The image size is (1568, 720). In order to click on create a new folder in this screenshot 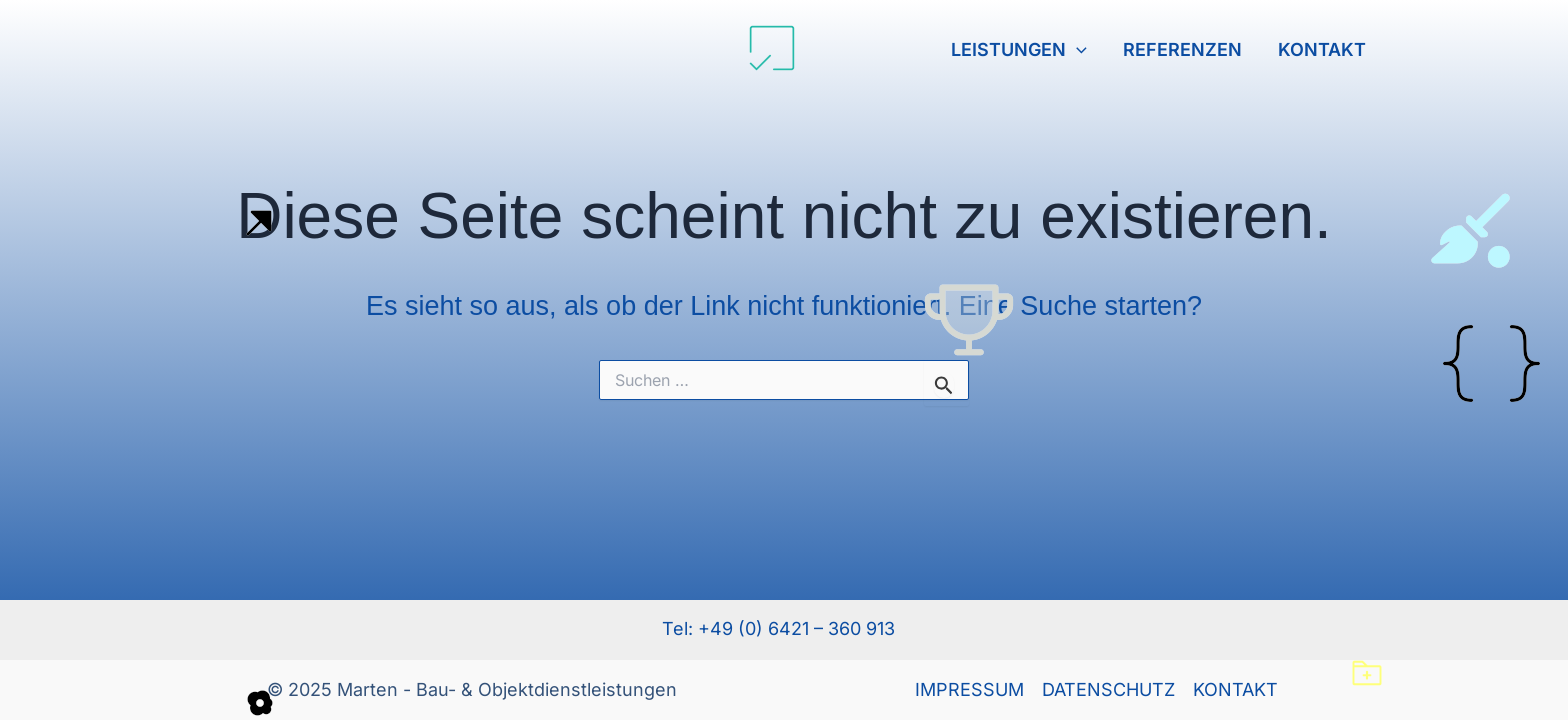, I will do `click(1367, 673)`.